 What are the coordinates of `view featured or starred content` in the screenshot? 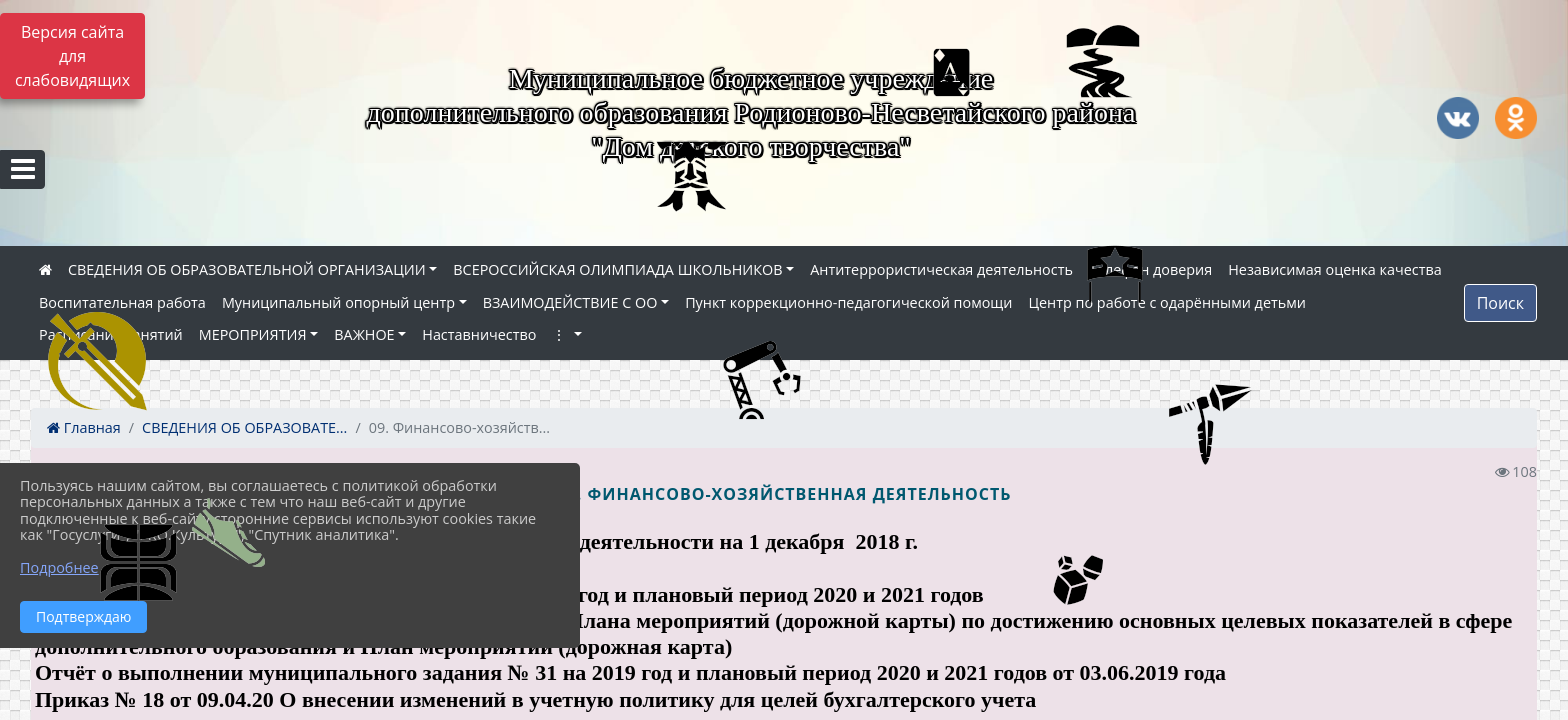 It's located at (1115, 274).